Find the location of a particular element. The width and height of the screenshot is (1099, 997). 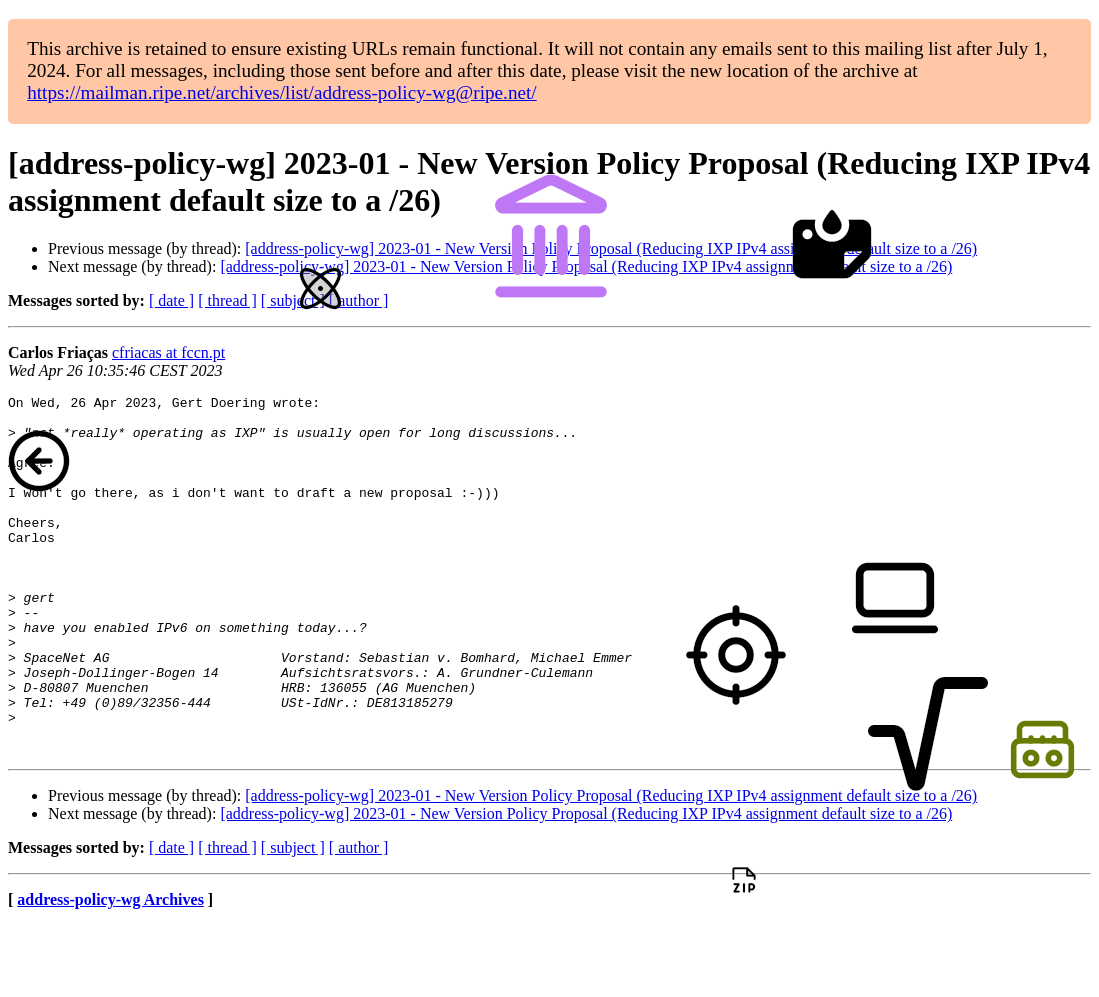

square root mathematical operation is located at coordinates (928, 731).